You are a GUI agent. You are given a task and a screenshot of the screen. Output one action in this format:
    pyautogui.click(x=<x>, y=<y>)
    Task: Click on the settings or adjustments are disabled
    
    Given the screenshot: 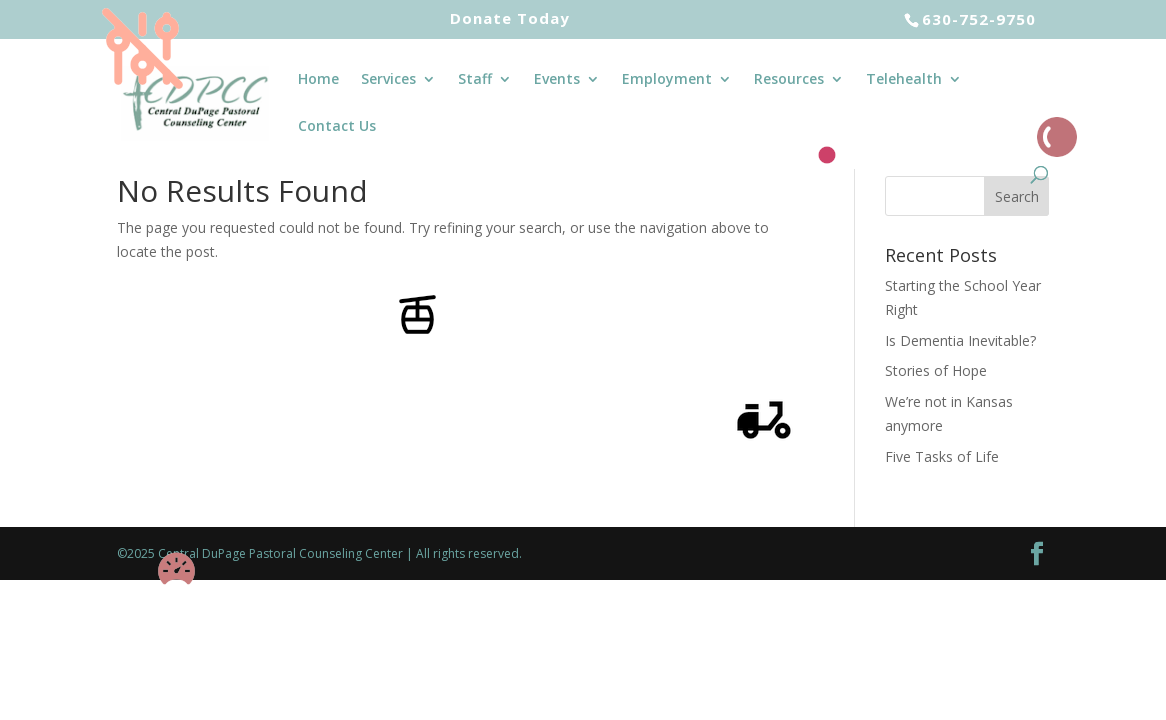 What is the action you would take?
    pyautogui.click(x=142, y=48)
    